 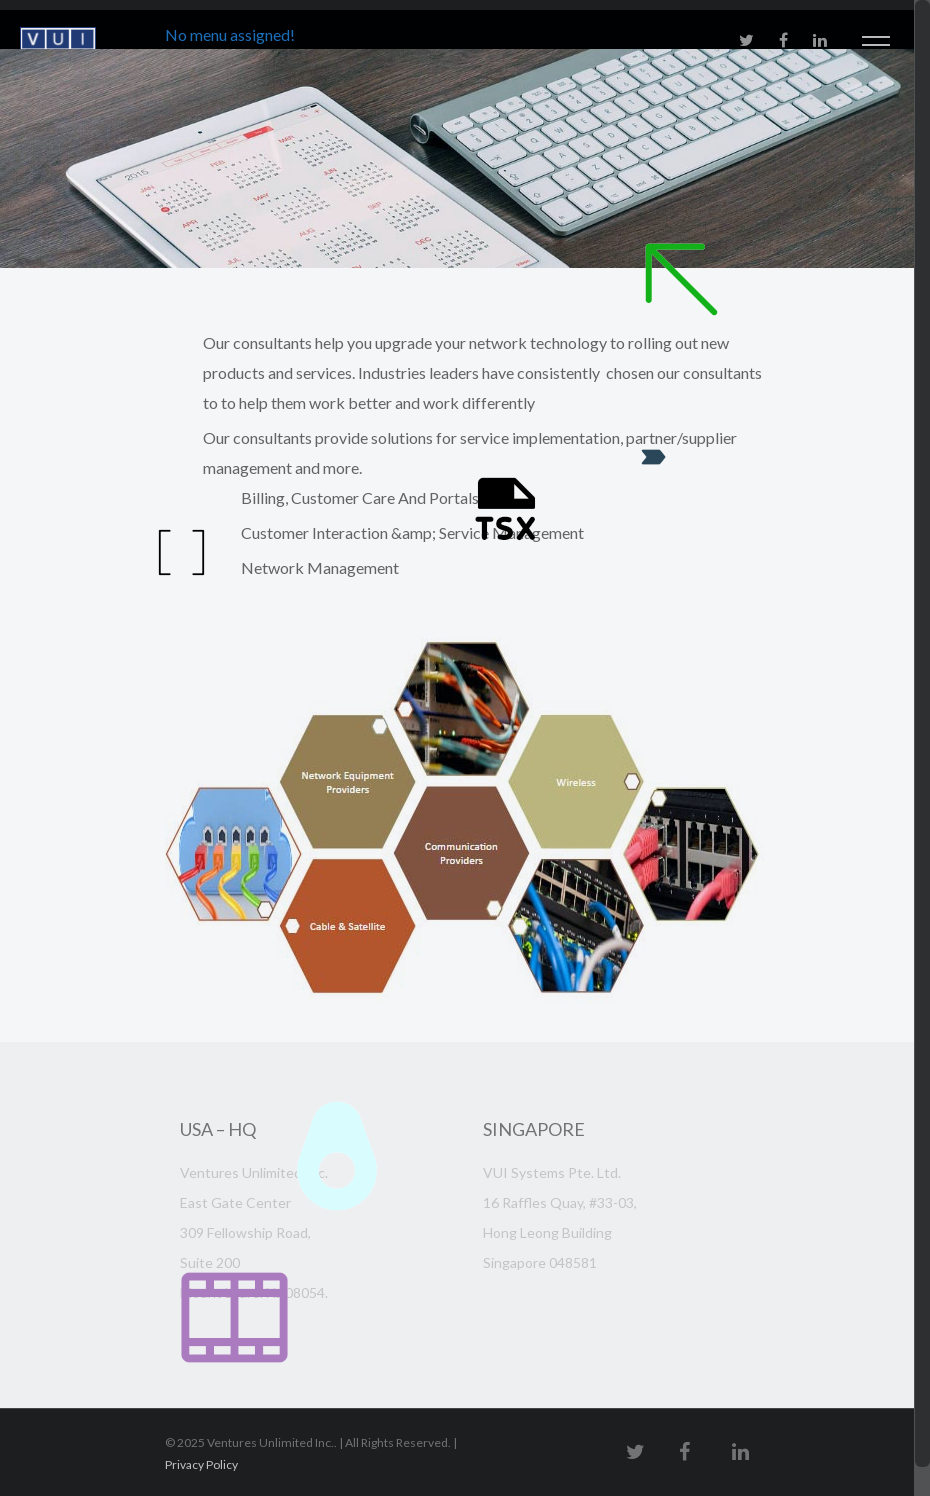 What do you see at coordinates (506, 511) in the screenshot?
I see `open a TypeScript JSX file` at bounding box center [506, 511].